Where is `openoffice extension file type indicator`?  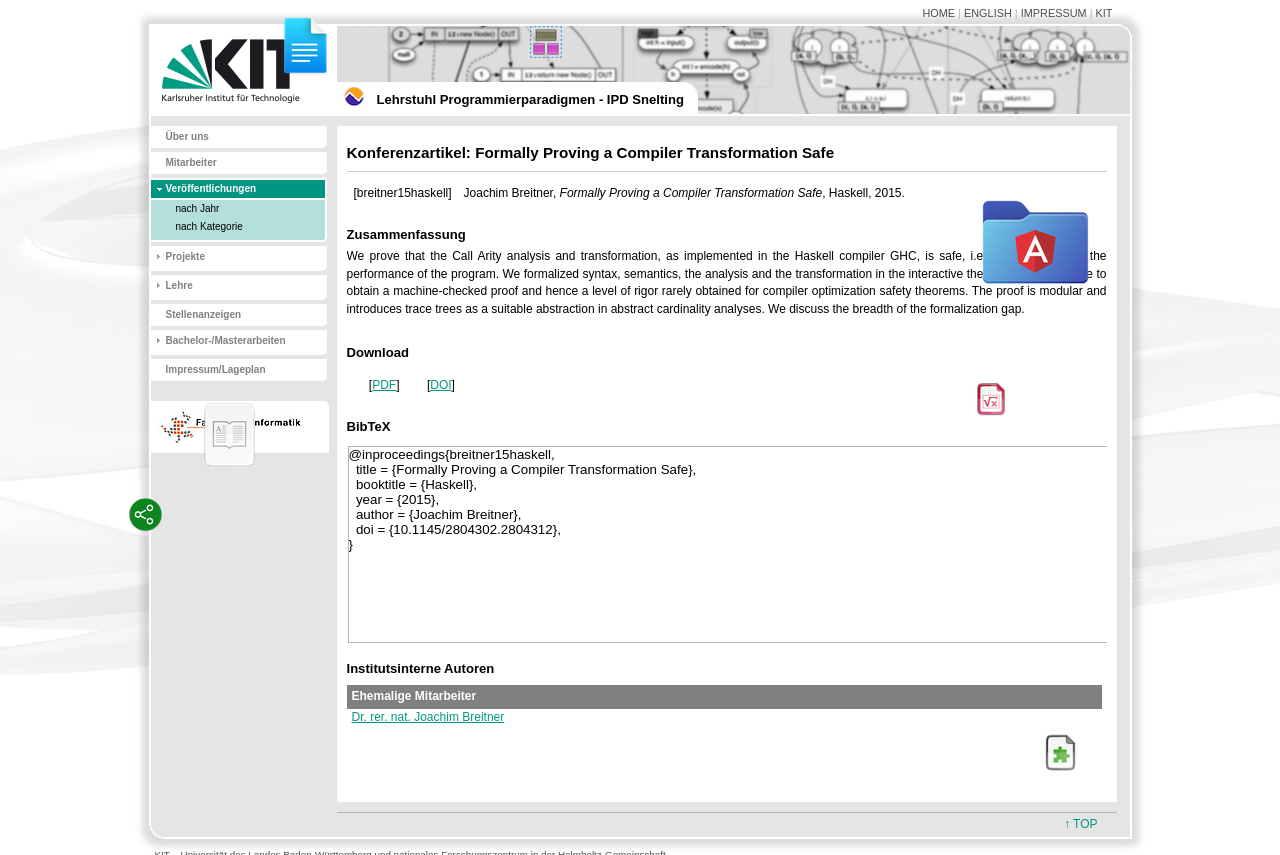
openoffice extension file type indicator is located at coordinates (1060, 752).